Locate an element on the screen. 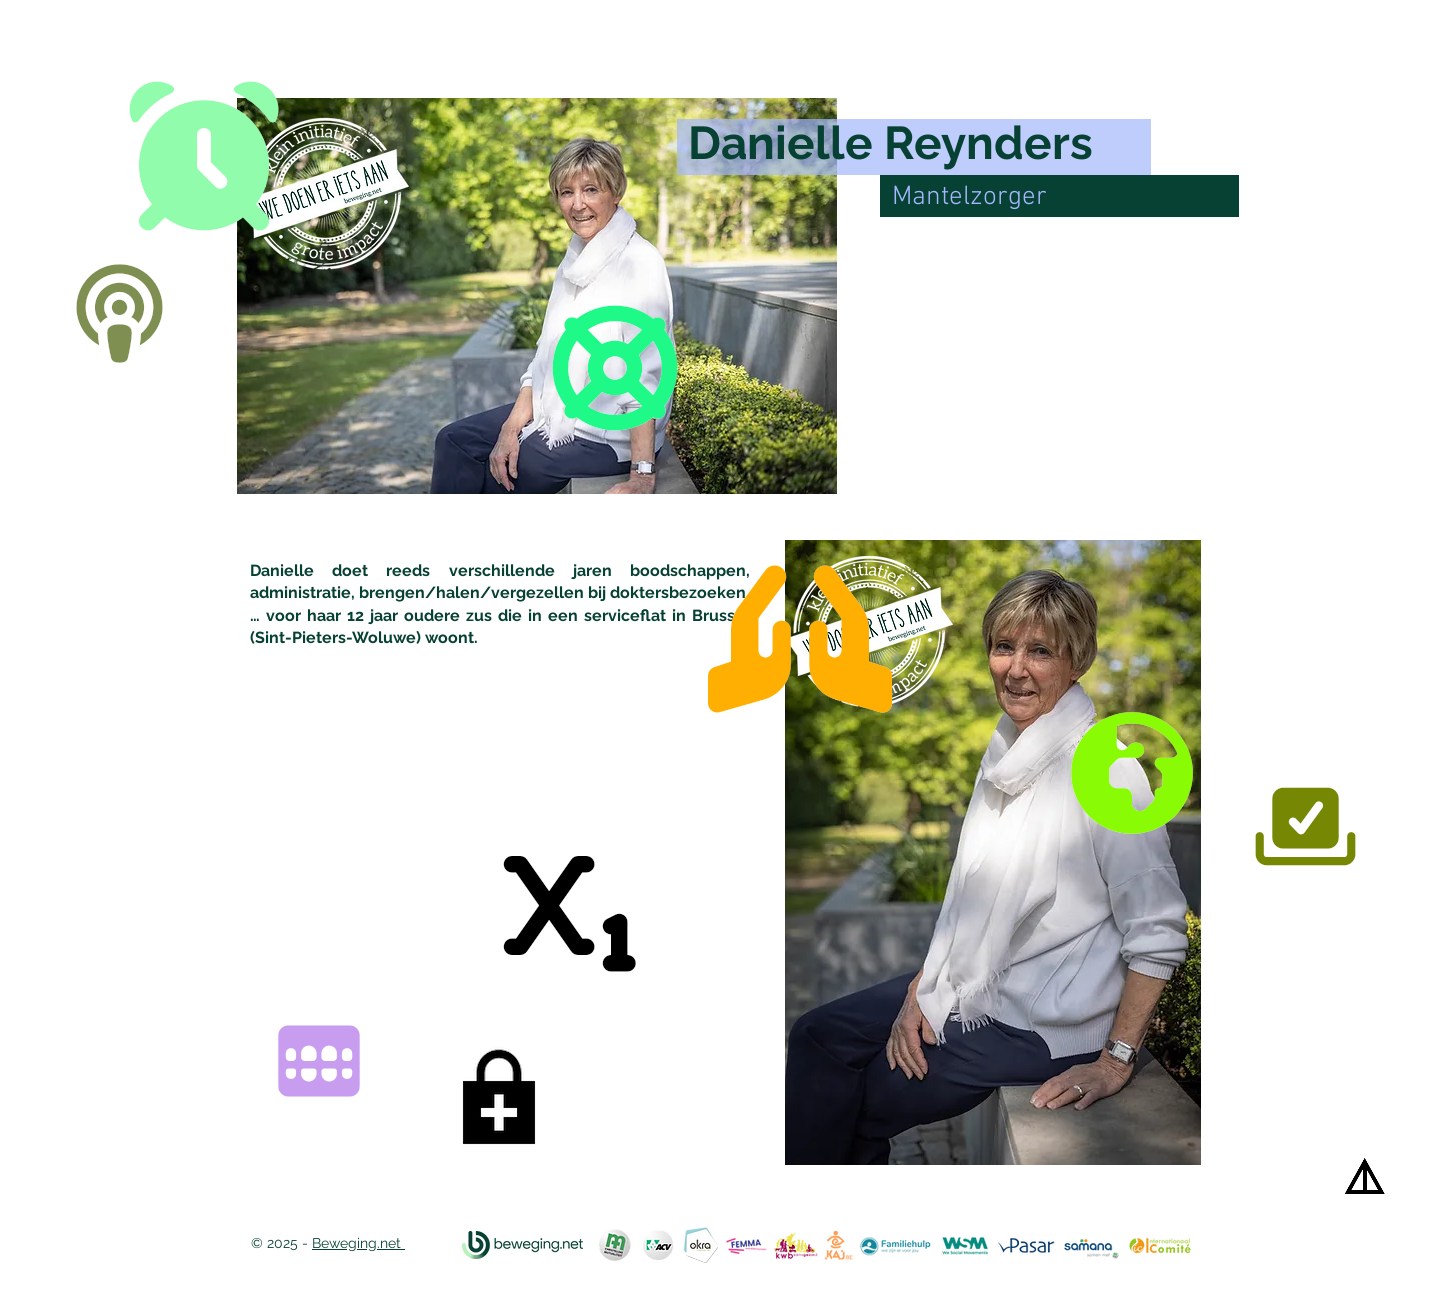  format text as subscript is located at coordinates (561, 905).